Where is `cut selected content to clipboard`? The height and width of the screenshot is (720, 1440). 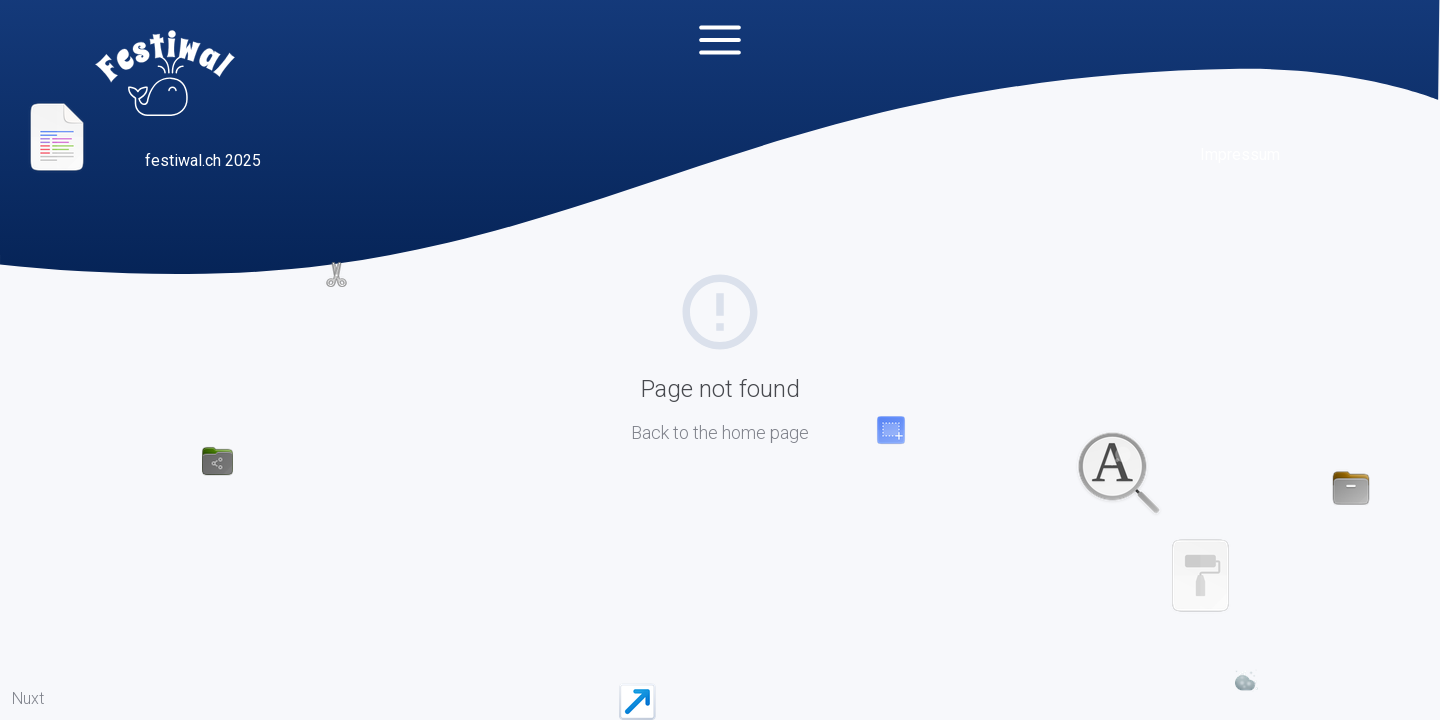 cut selected content to clipboard is located at coordinates (336, 274).